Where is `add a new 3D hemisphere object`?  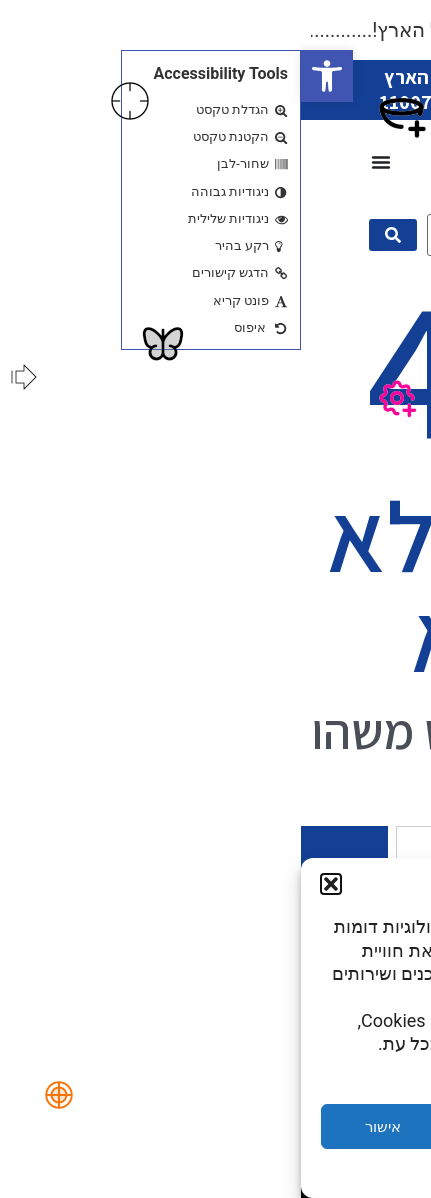 add a new 3D hemisphere object is located at coordinates (401, 113).